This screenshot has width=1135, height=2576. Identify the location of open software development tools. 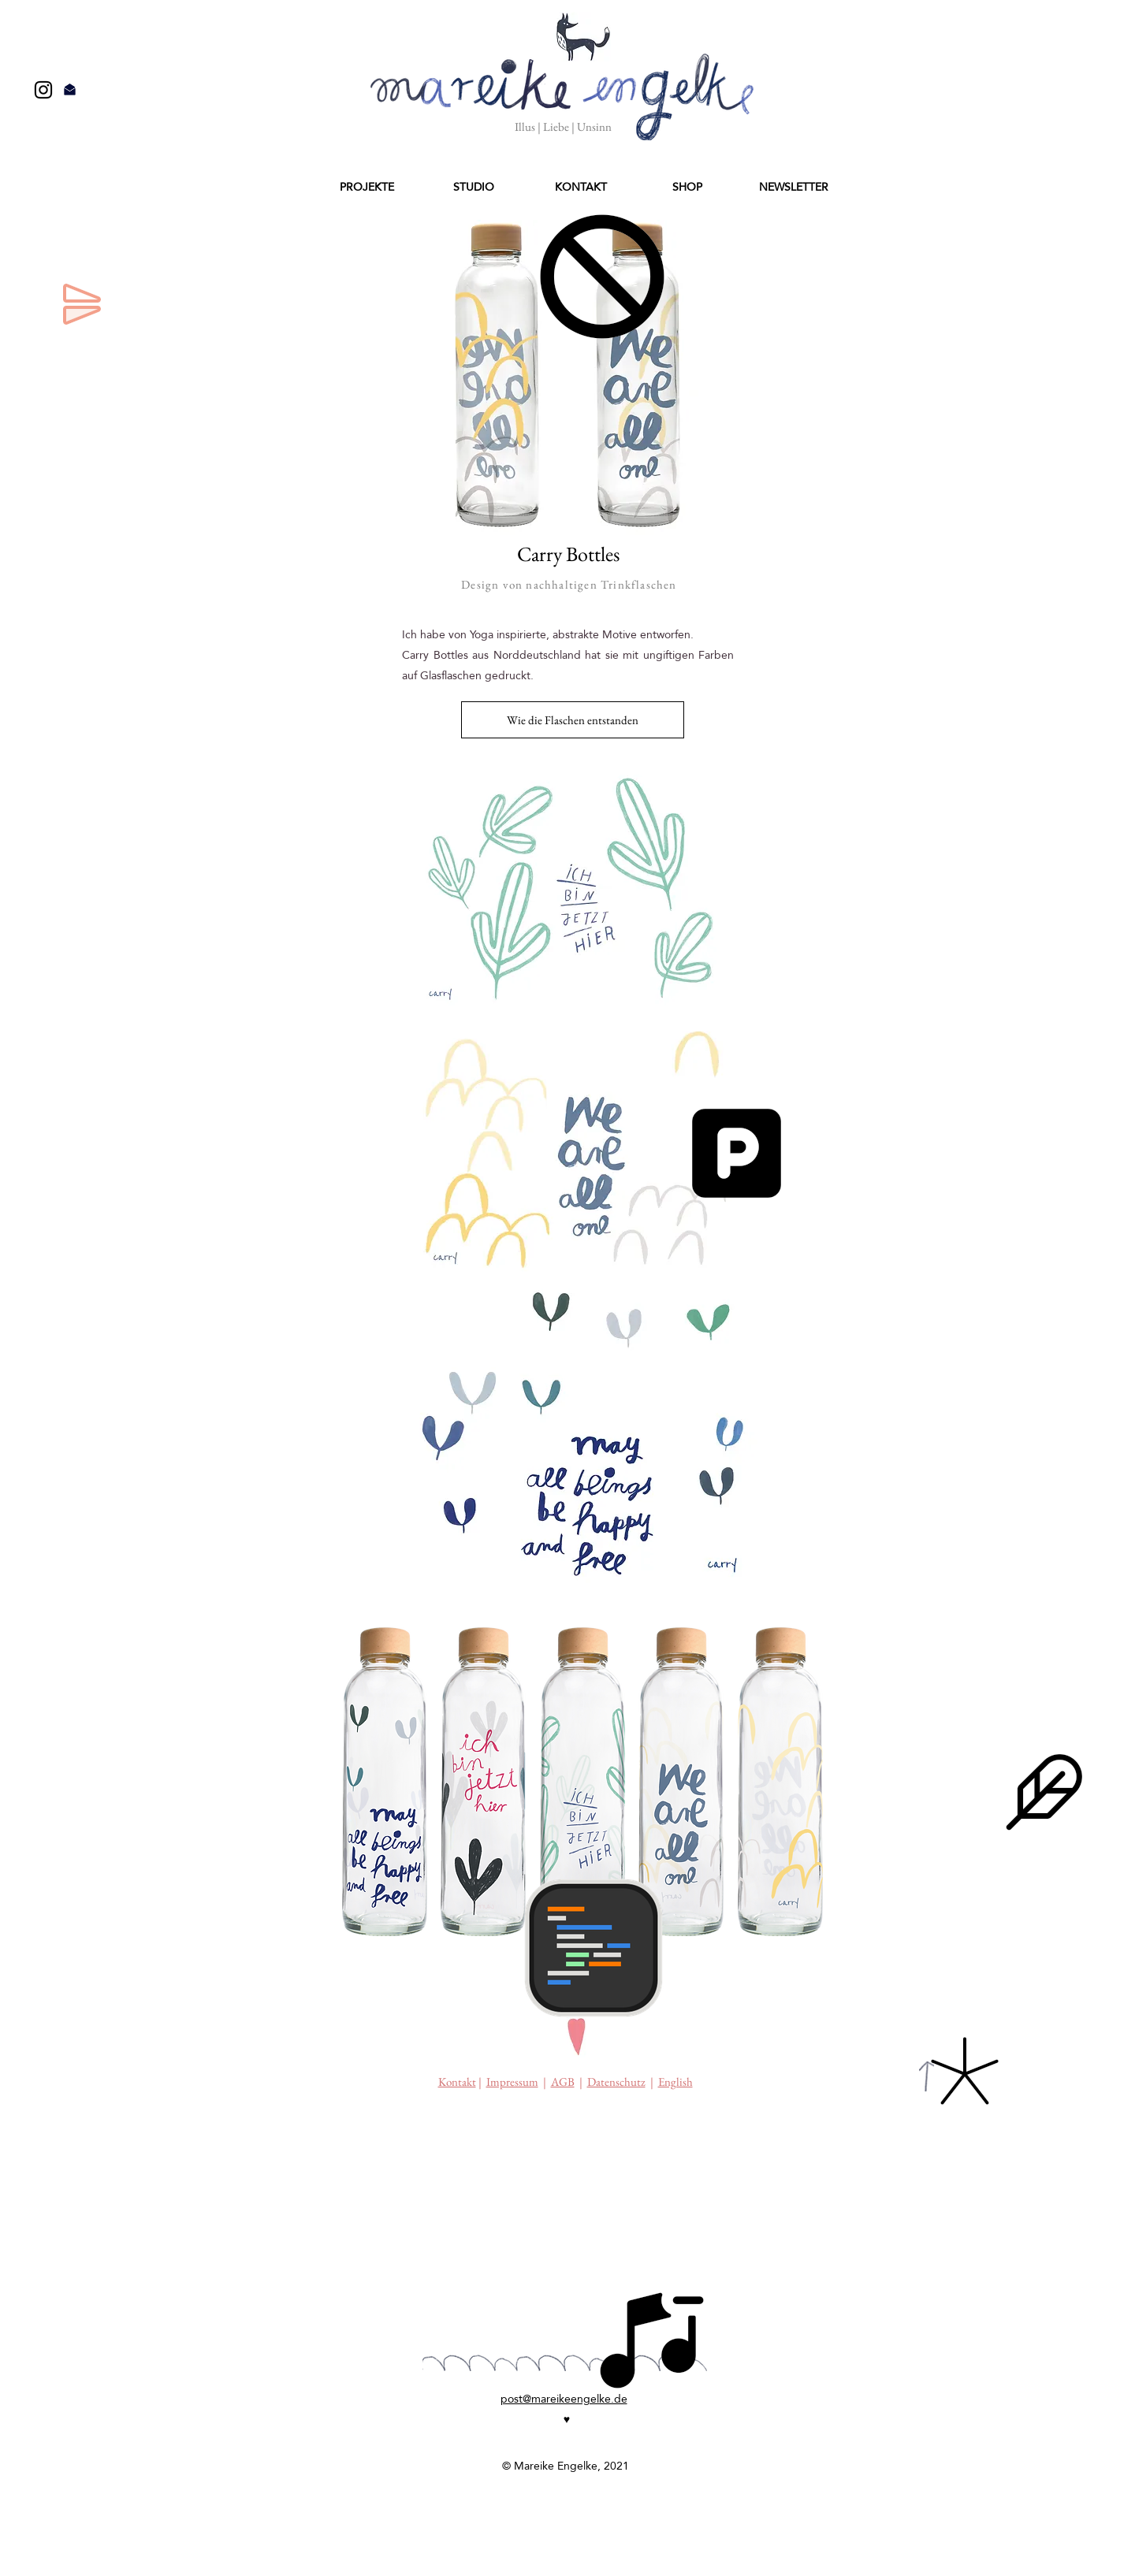
(594, 1948).